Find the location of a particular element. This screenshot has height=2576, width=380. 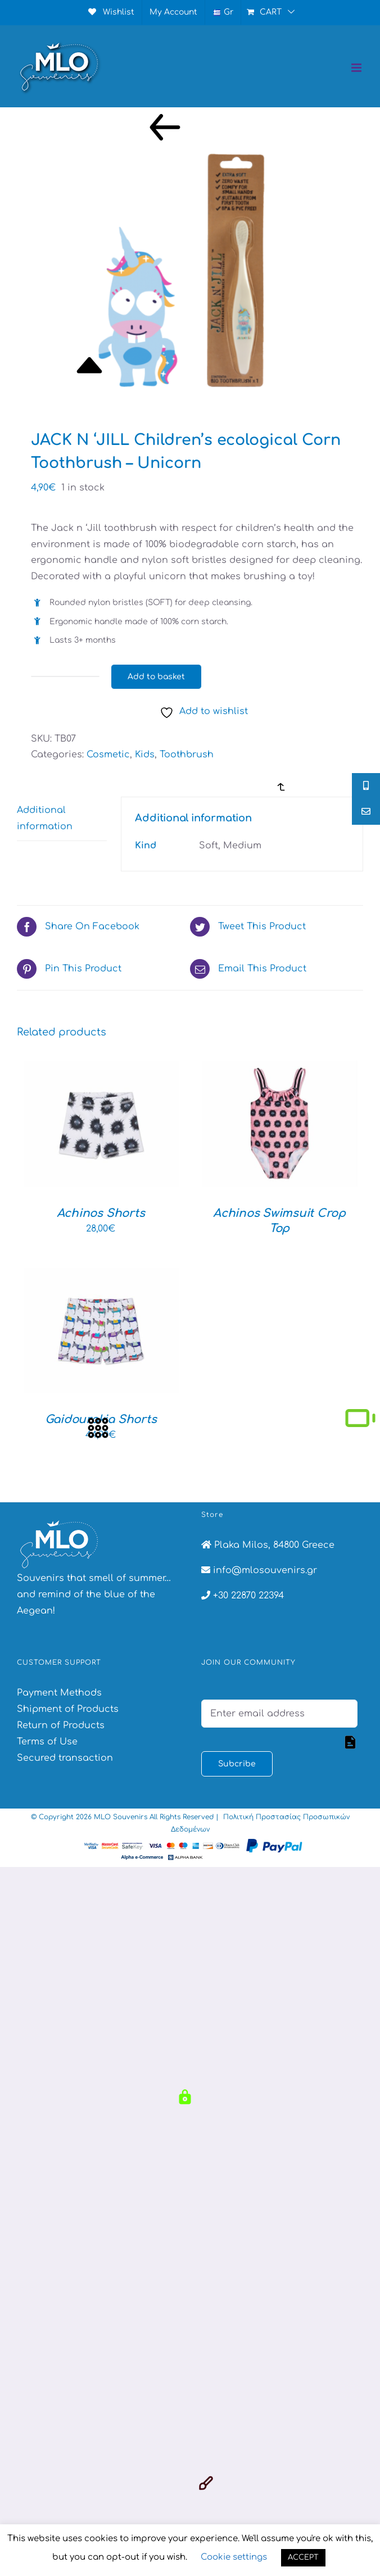

view document contents is located at coordinates (350, 1742).